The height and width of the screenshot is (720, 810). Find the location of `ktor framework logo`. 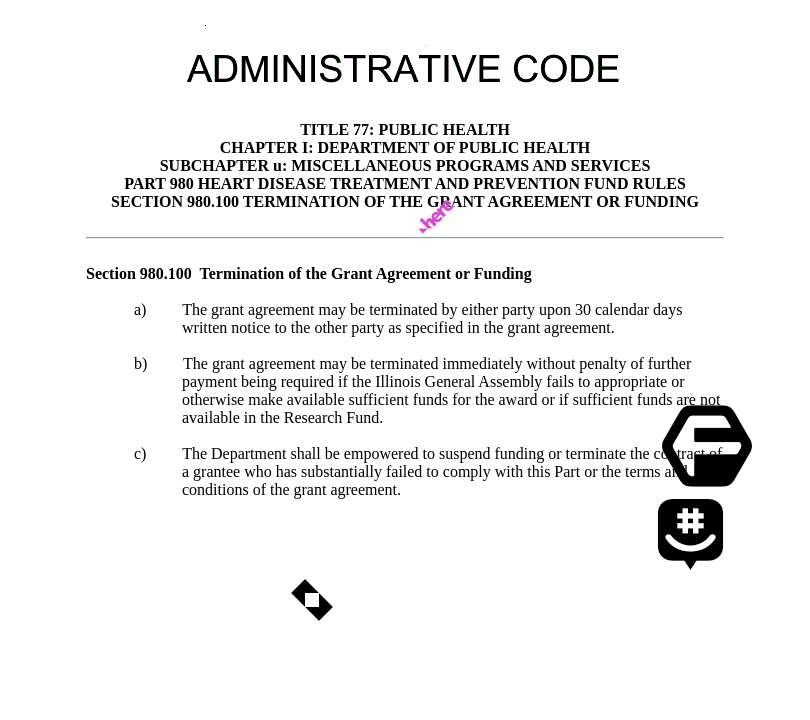

ktor framework logo is located at coordinates (312, 600).